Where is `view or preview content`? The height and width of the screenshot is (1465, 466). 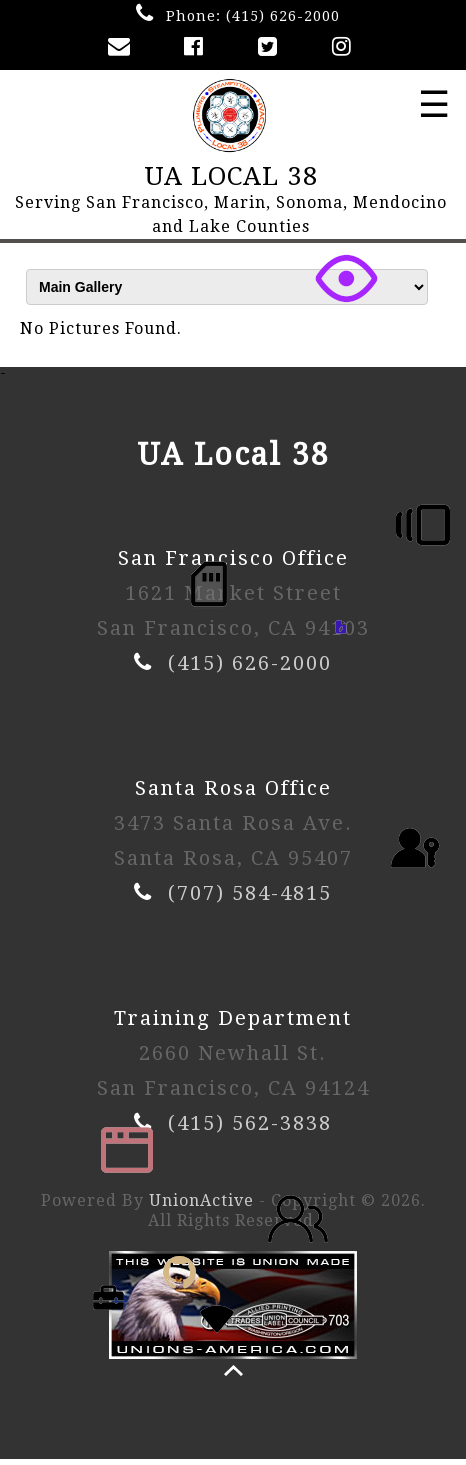
view or preview content is located at coordinates (346, 278).